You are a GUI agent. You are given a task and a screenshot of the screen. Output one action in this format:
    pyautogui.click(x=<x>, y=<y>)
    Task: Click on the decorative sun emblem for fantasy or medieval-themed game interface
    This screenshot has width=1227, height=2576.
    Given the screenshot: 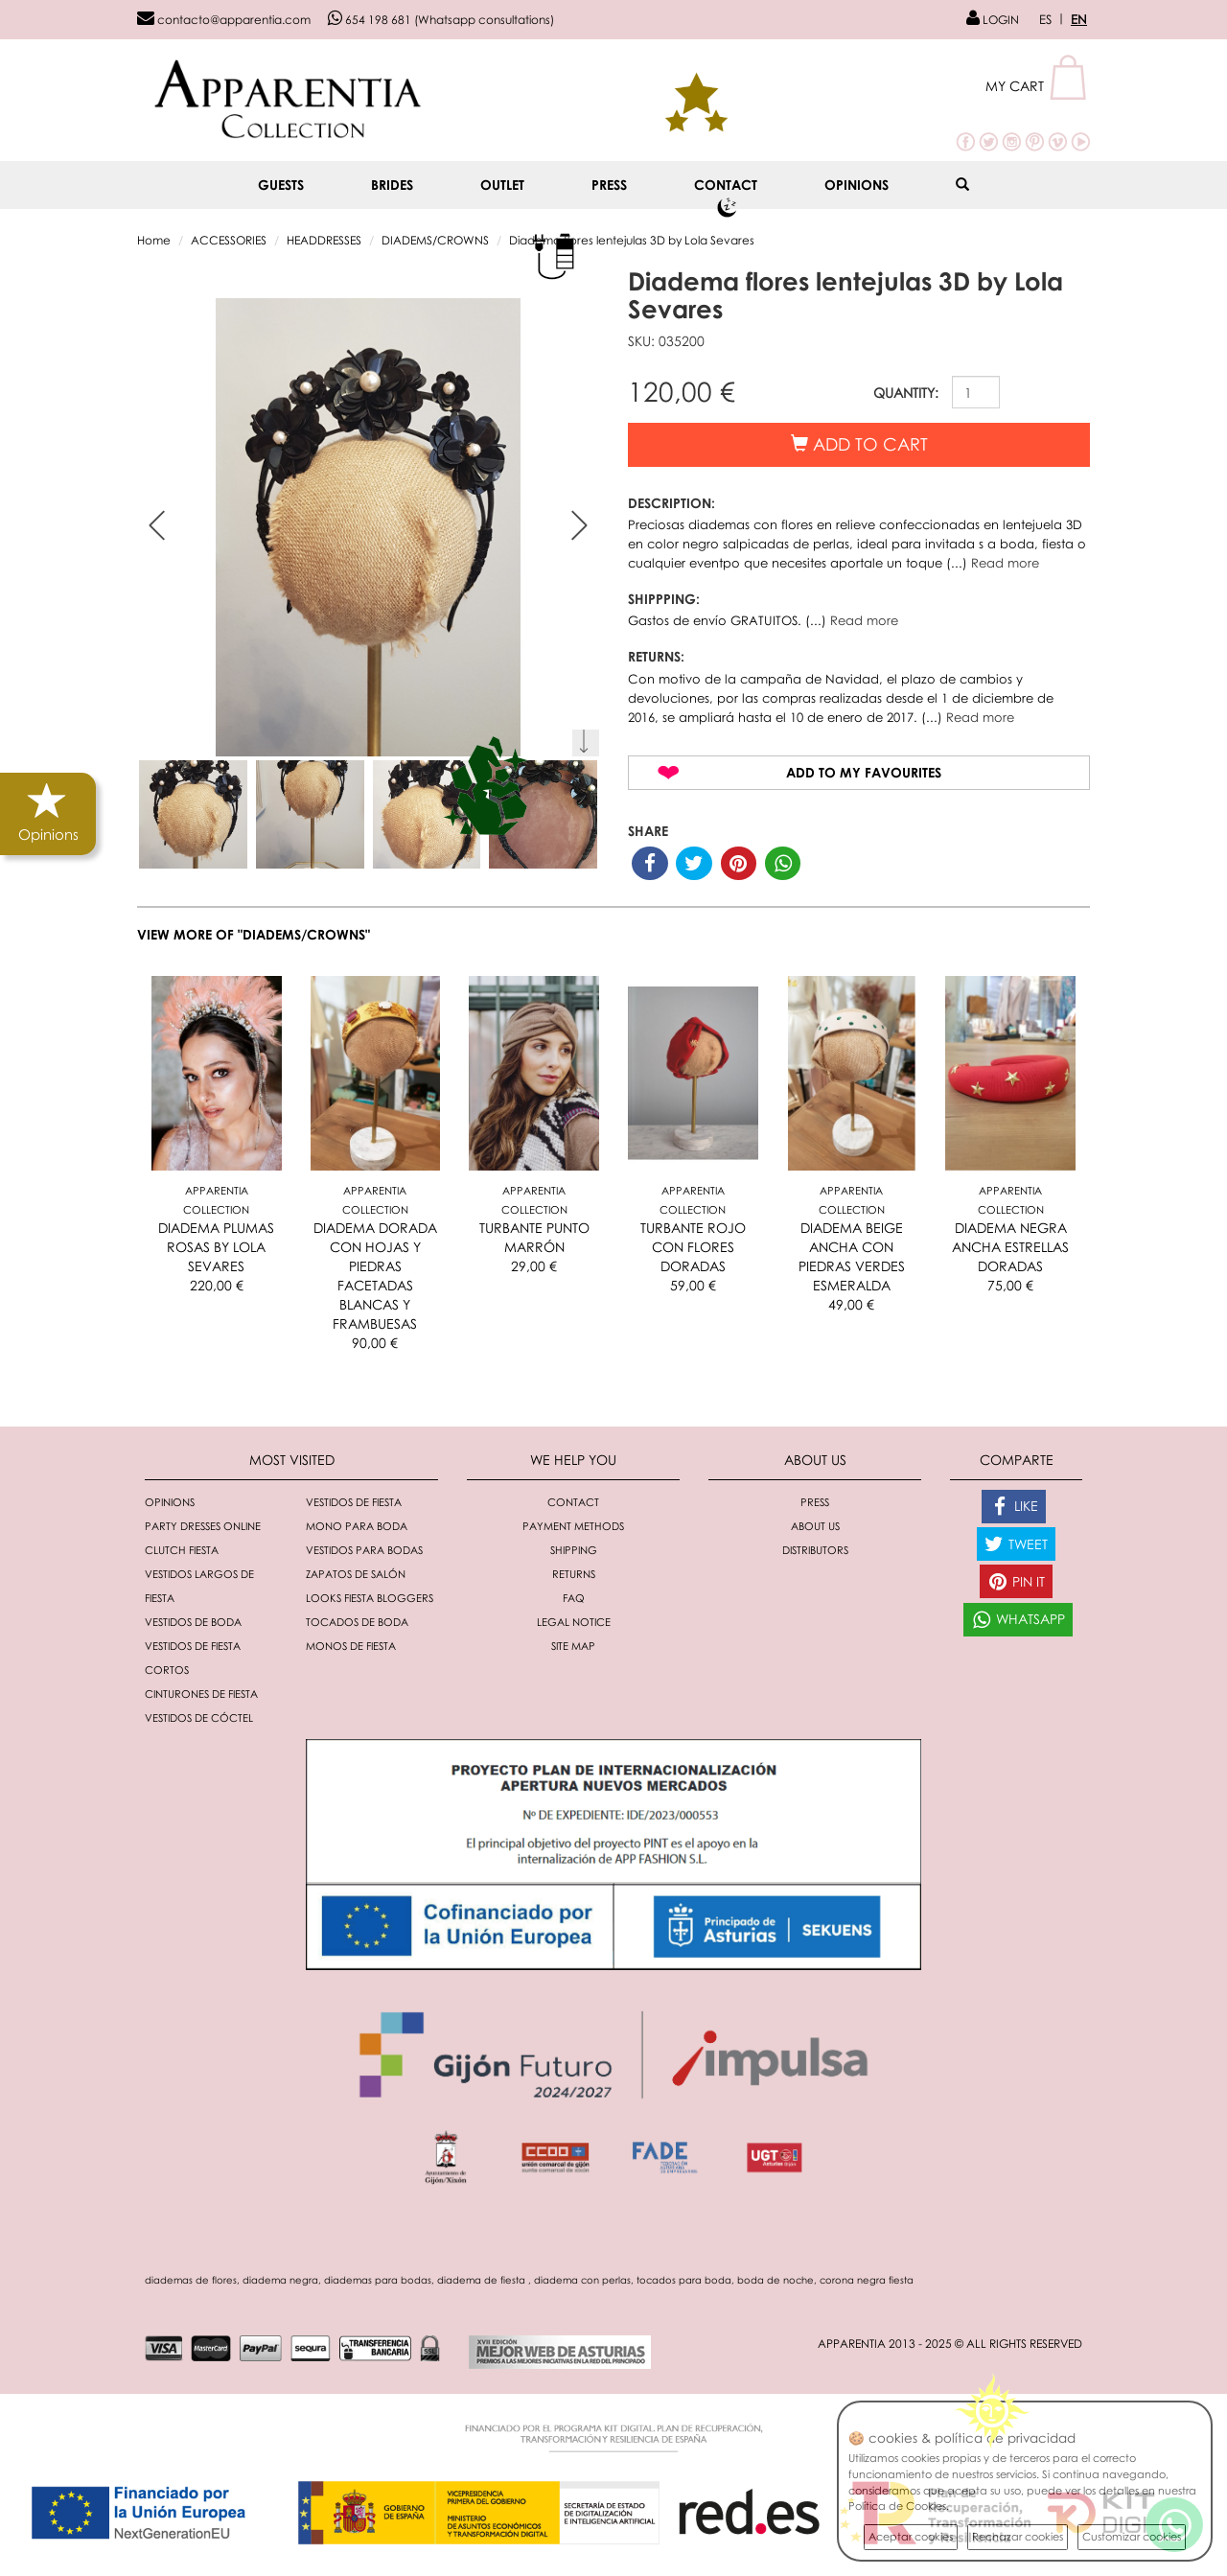 What is the action you would take?
    pyautogui.click(x=992, y=2411)
    